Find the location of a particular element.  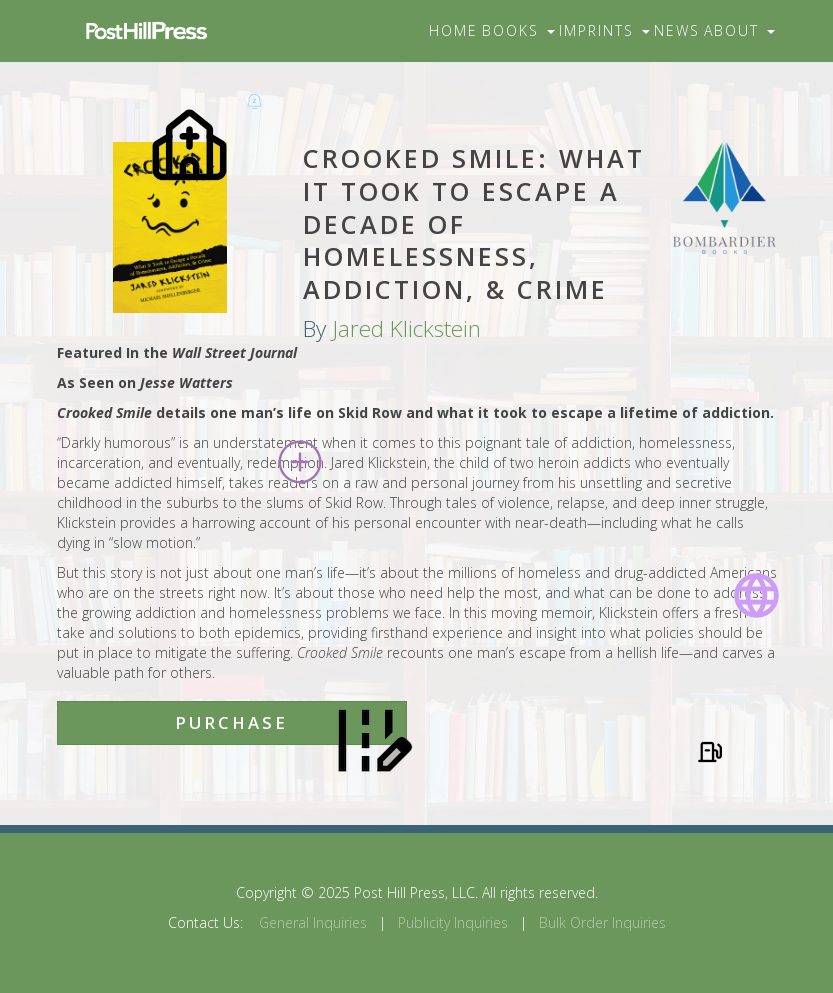

add a new item is located at coordinates (300, 462).